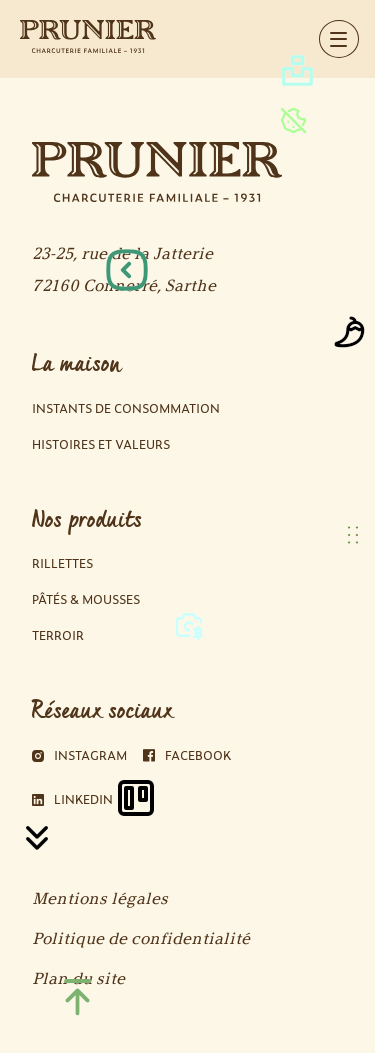 This screenshot has width=375, height=1053. I want to click on indicates spicy or hot content/food, so click(351, 333).